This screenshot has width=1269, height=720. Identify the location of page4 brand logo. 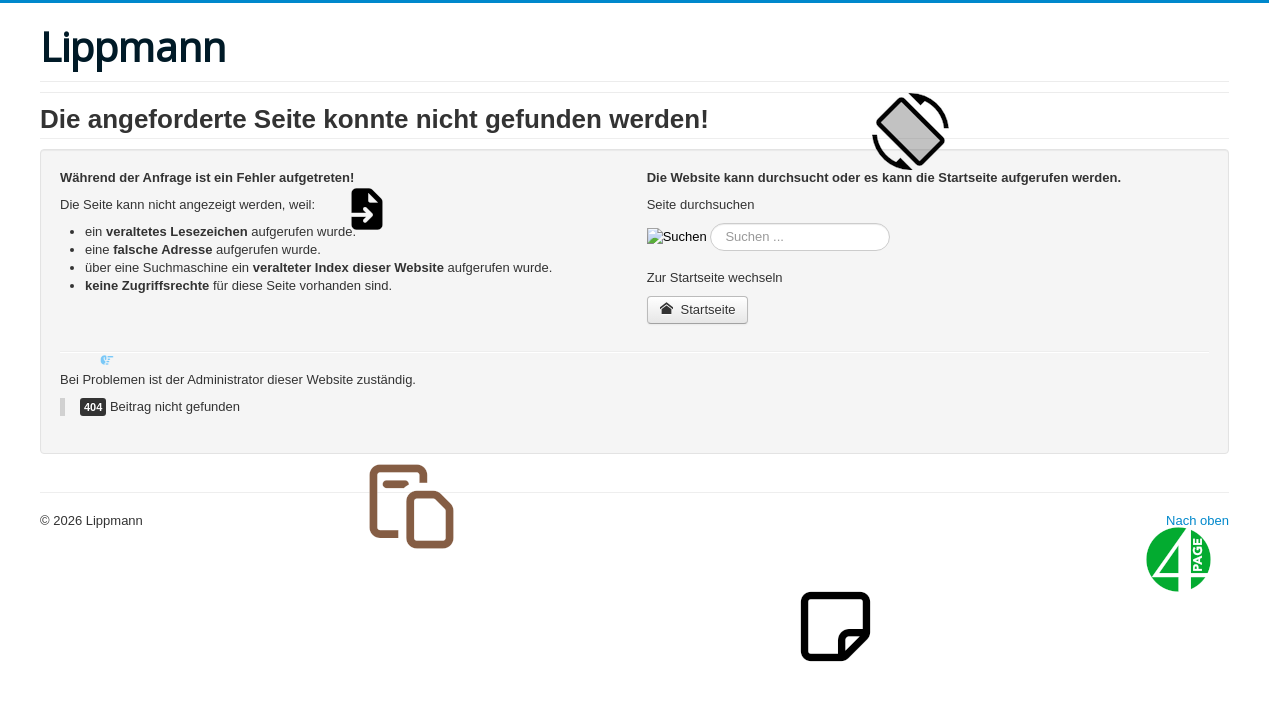
(1178, 559).